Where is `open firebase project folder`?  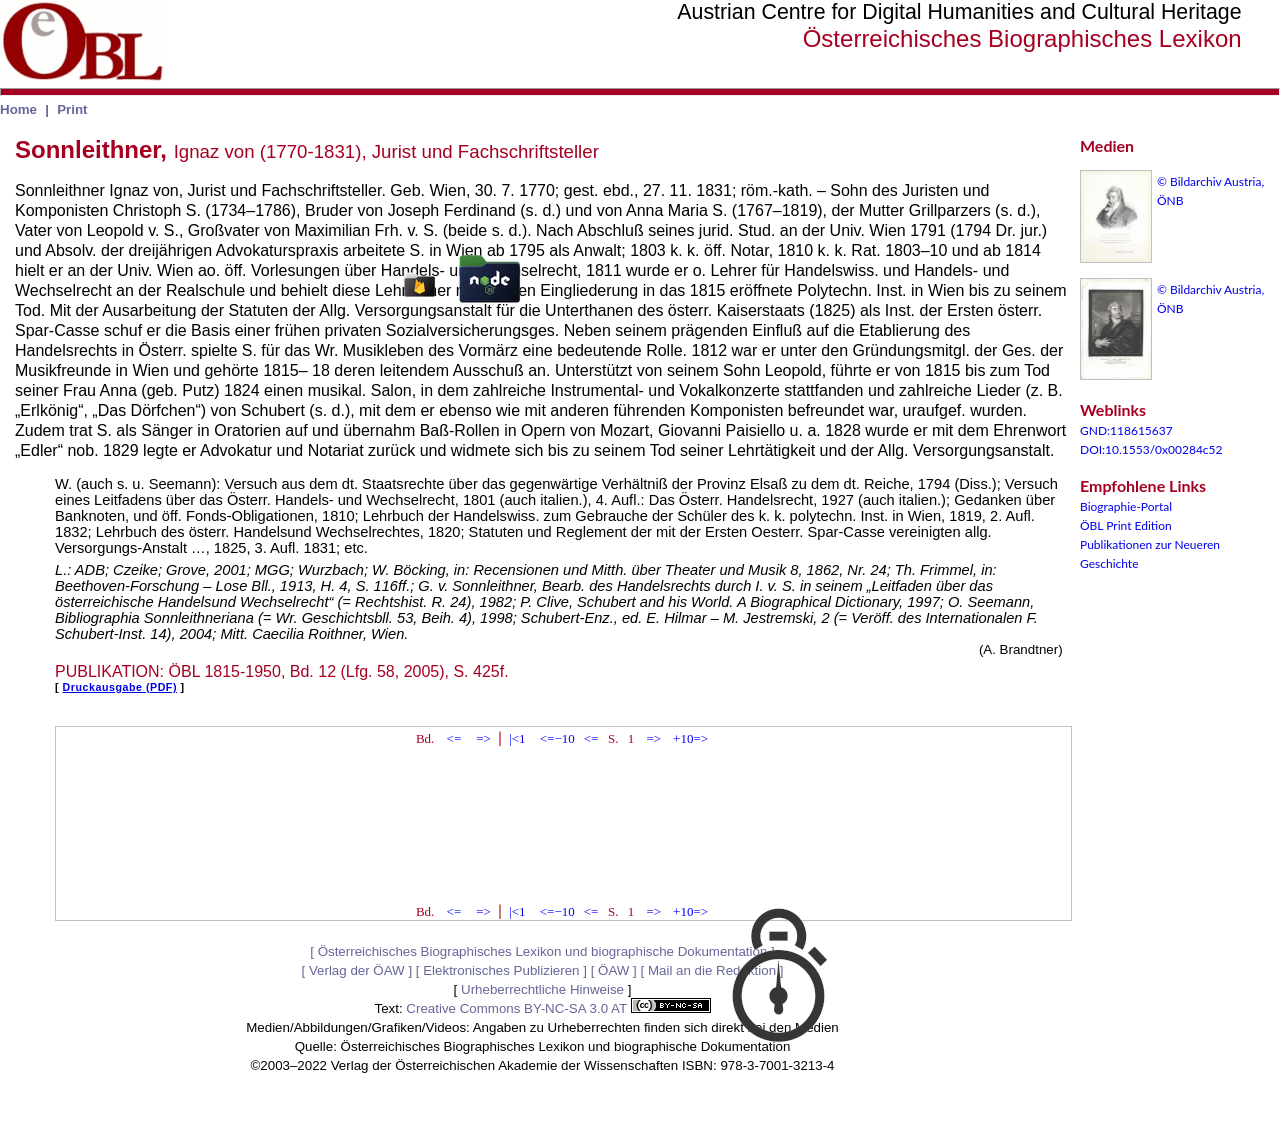
open firebase project folder is located at coordinates (419, 285).